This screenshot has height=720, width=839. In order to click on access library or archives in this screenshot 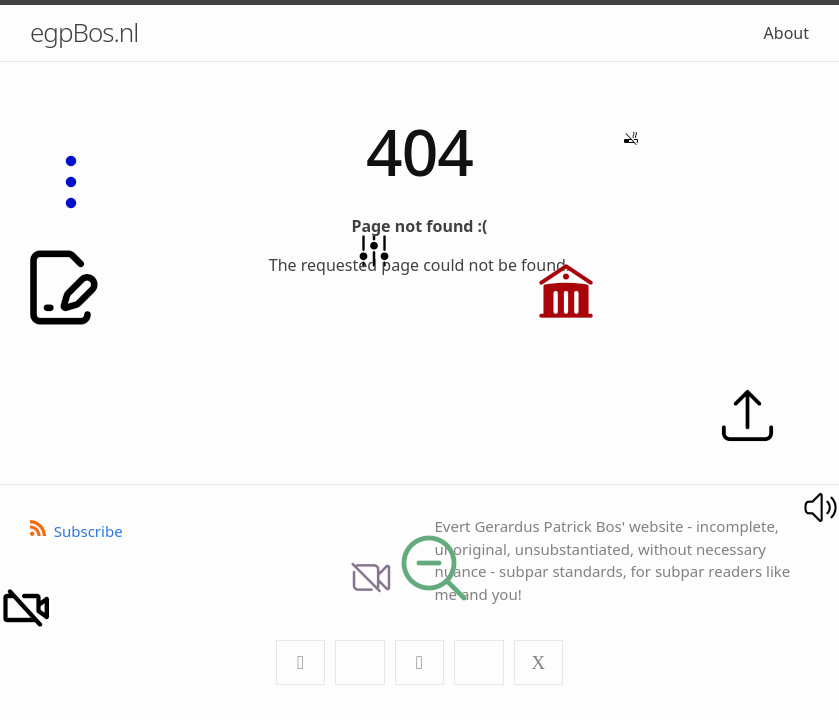, I will do `click(566, 291)`.